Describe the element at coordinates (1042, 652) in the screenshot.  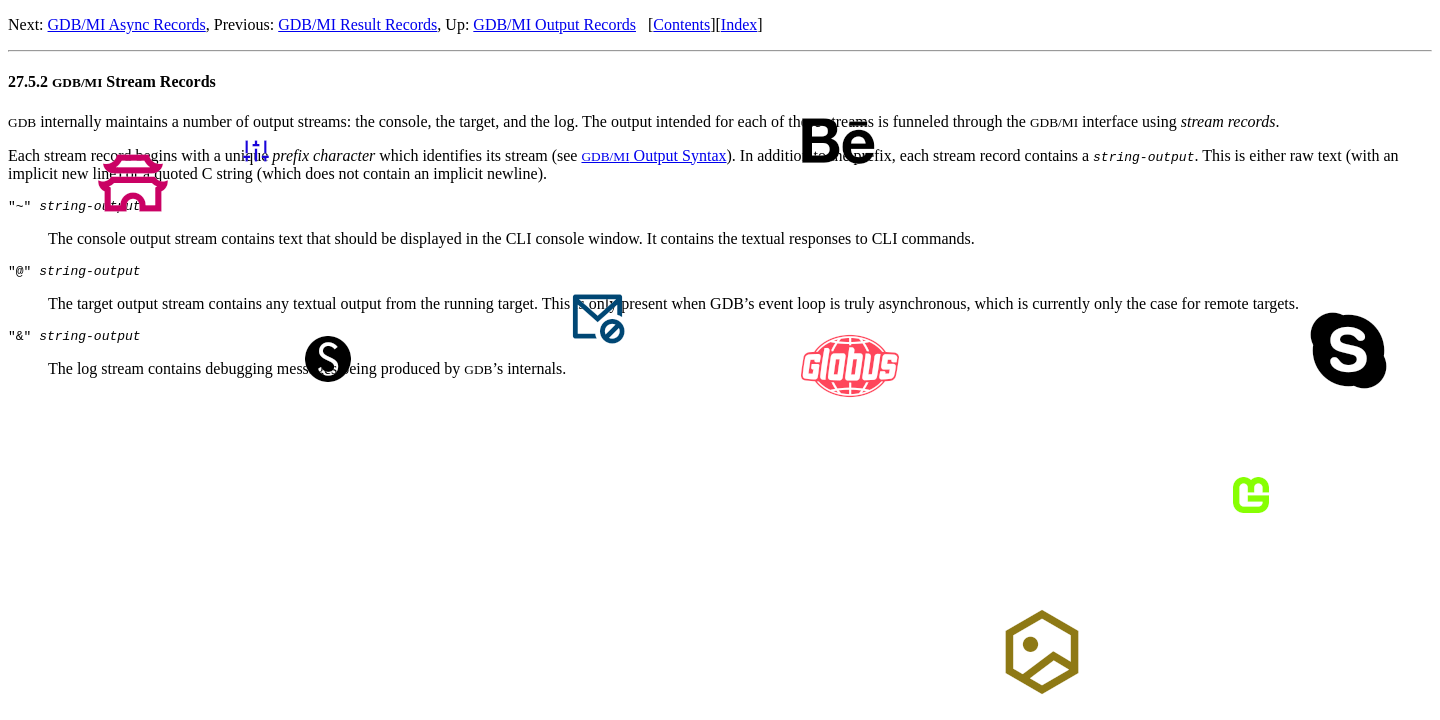
I see `view NFT collection or digital assets` at that location.